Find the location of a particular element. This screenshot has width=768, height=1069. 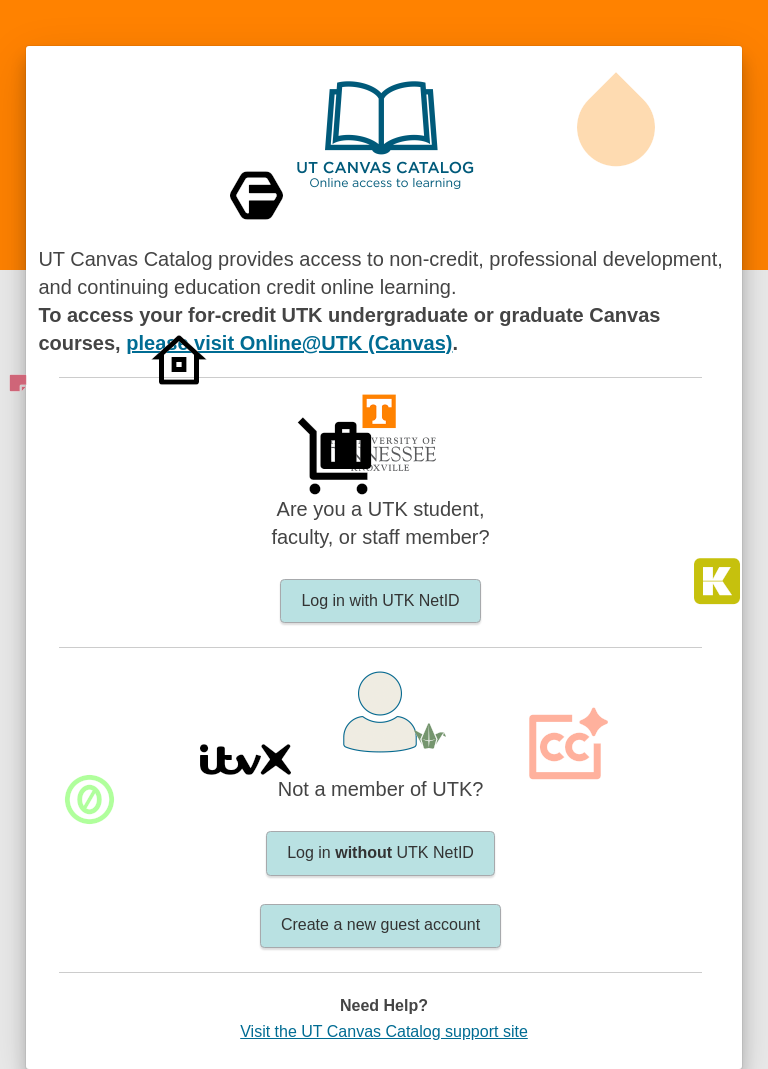

open padlet app is located at coordinates (430, 736).